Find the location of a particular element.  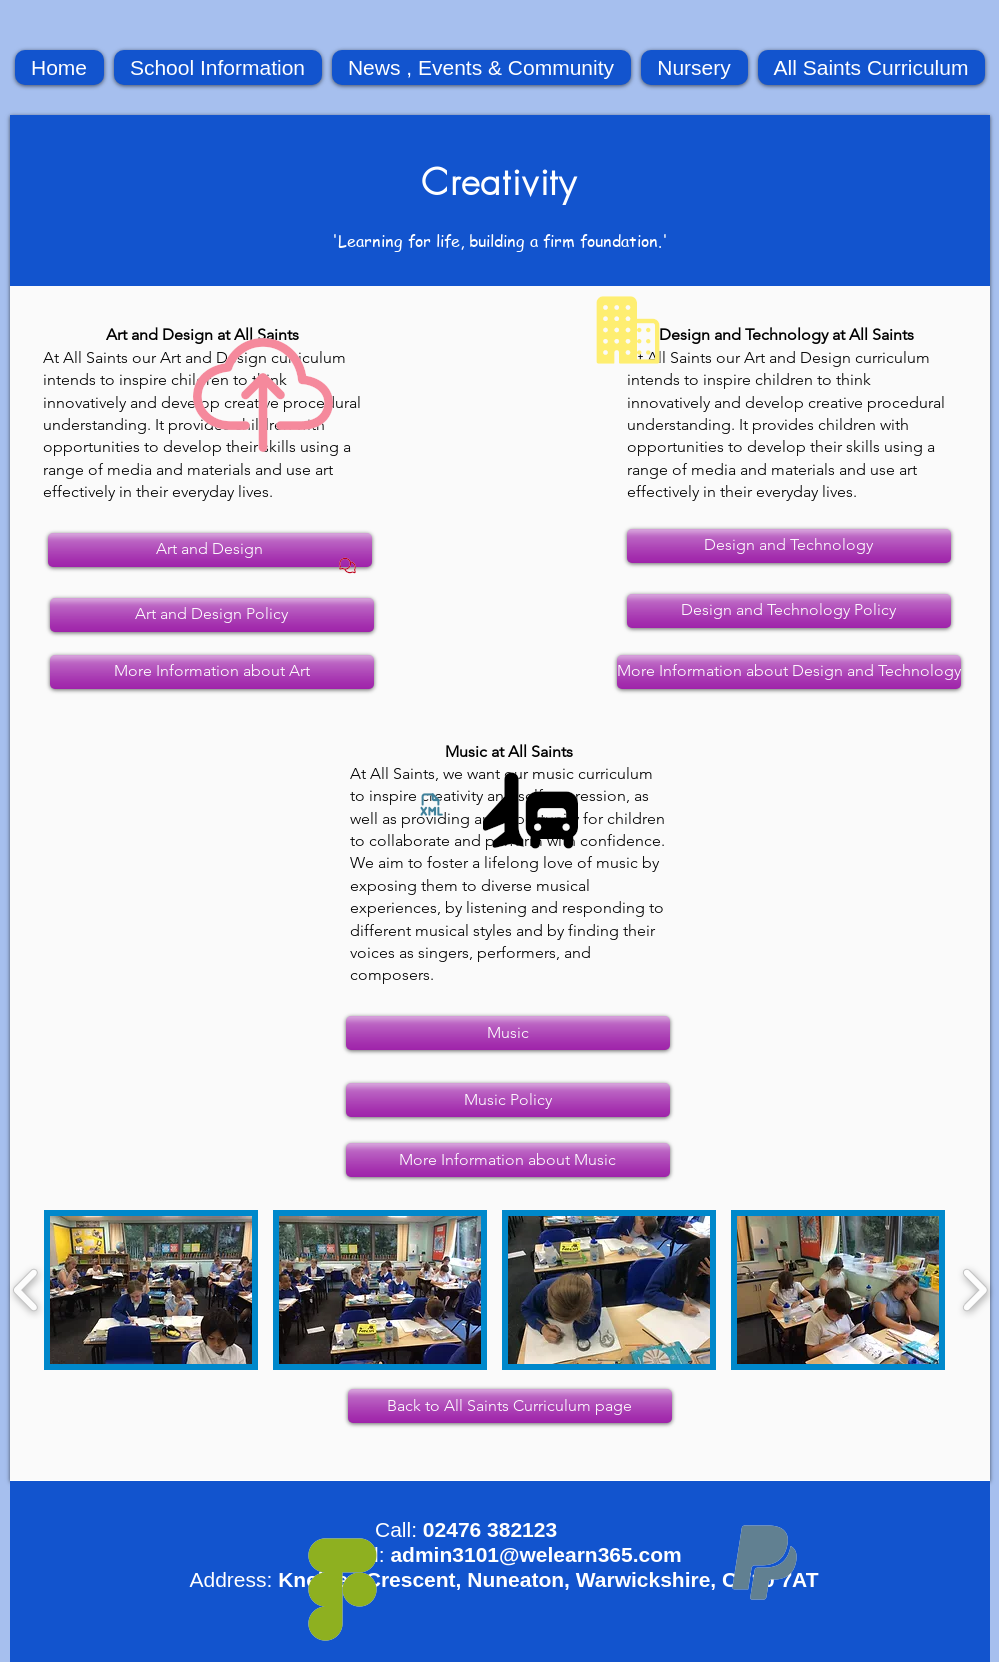

open Figma design tool is located at coordinates (342, 1589).